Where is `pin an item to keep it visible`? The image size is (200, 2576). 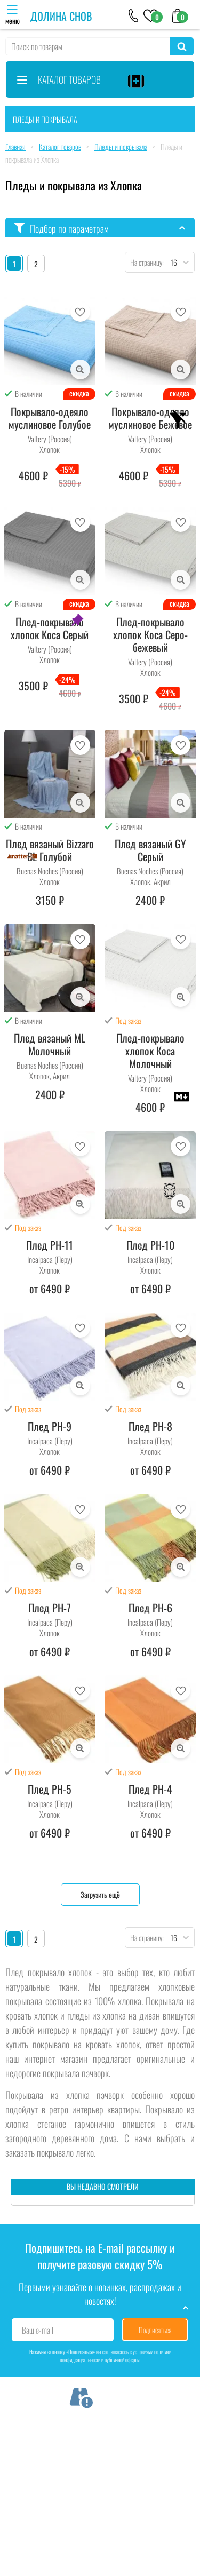
pin an item to keep it visible is located at coordinates (77, 620).